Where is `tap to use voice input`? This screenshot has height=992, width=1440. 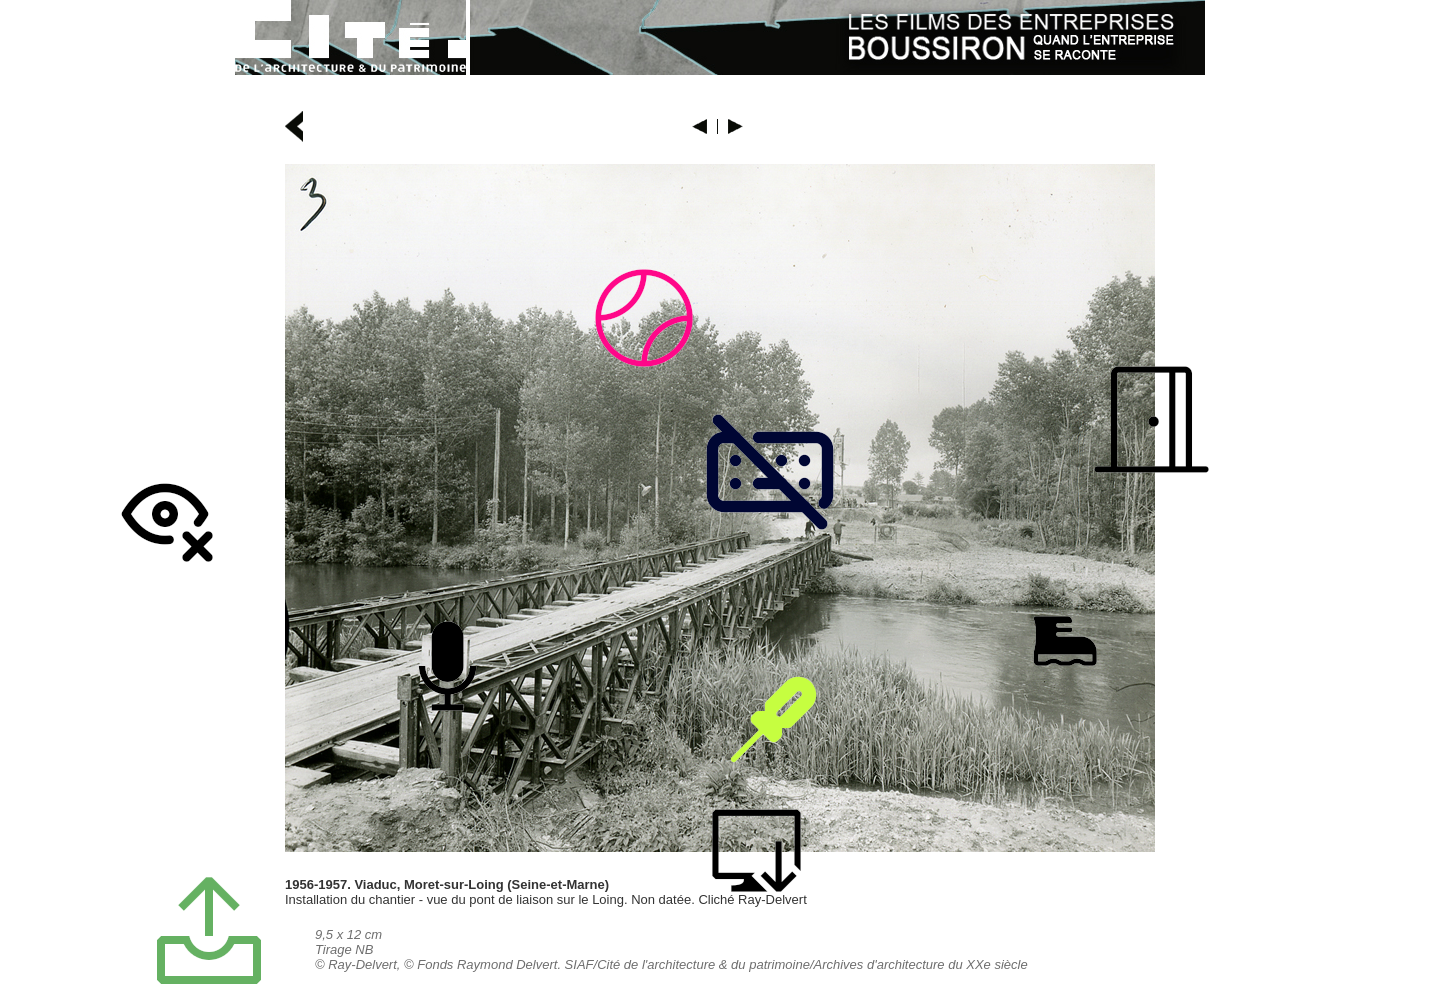
tap to use voice input is located at coordinates (448, 666).